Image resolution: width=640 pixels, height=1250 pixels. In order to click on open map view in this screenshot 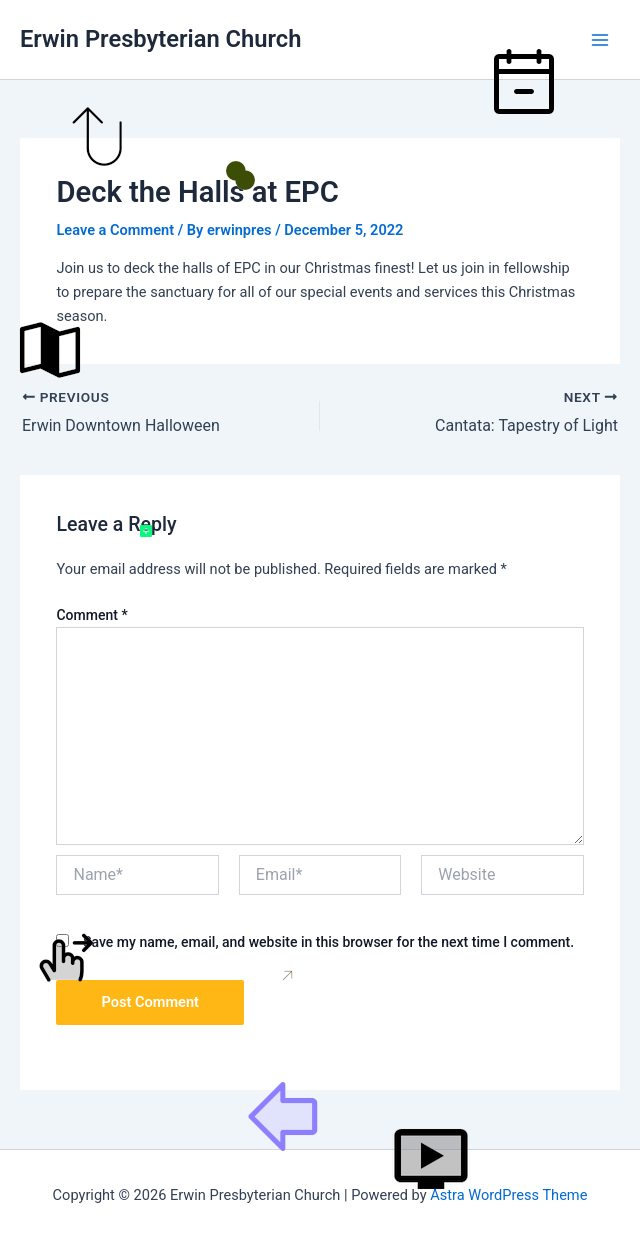, I will do `click(50, 350)`.